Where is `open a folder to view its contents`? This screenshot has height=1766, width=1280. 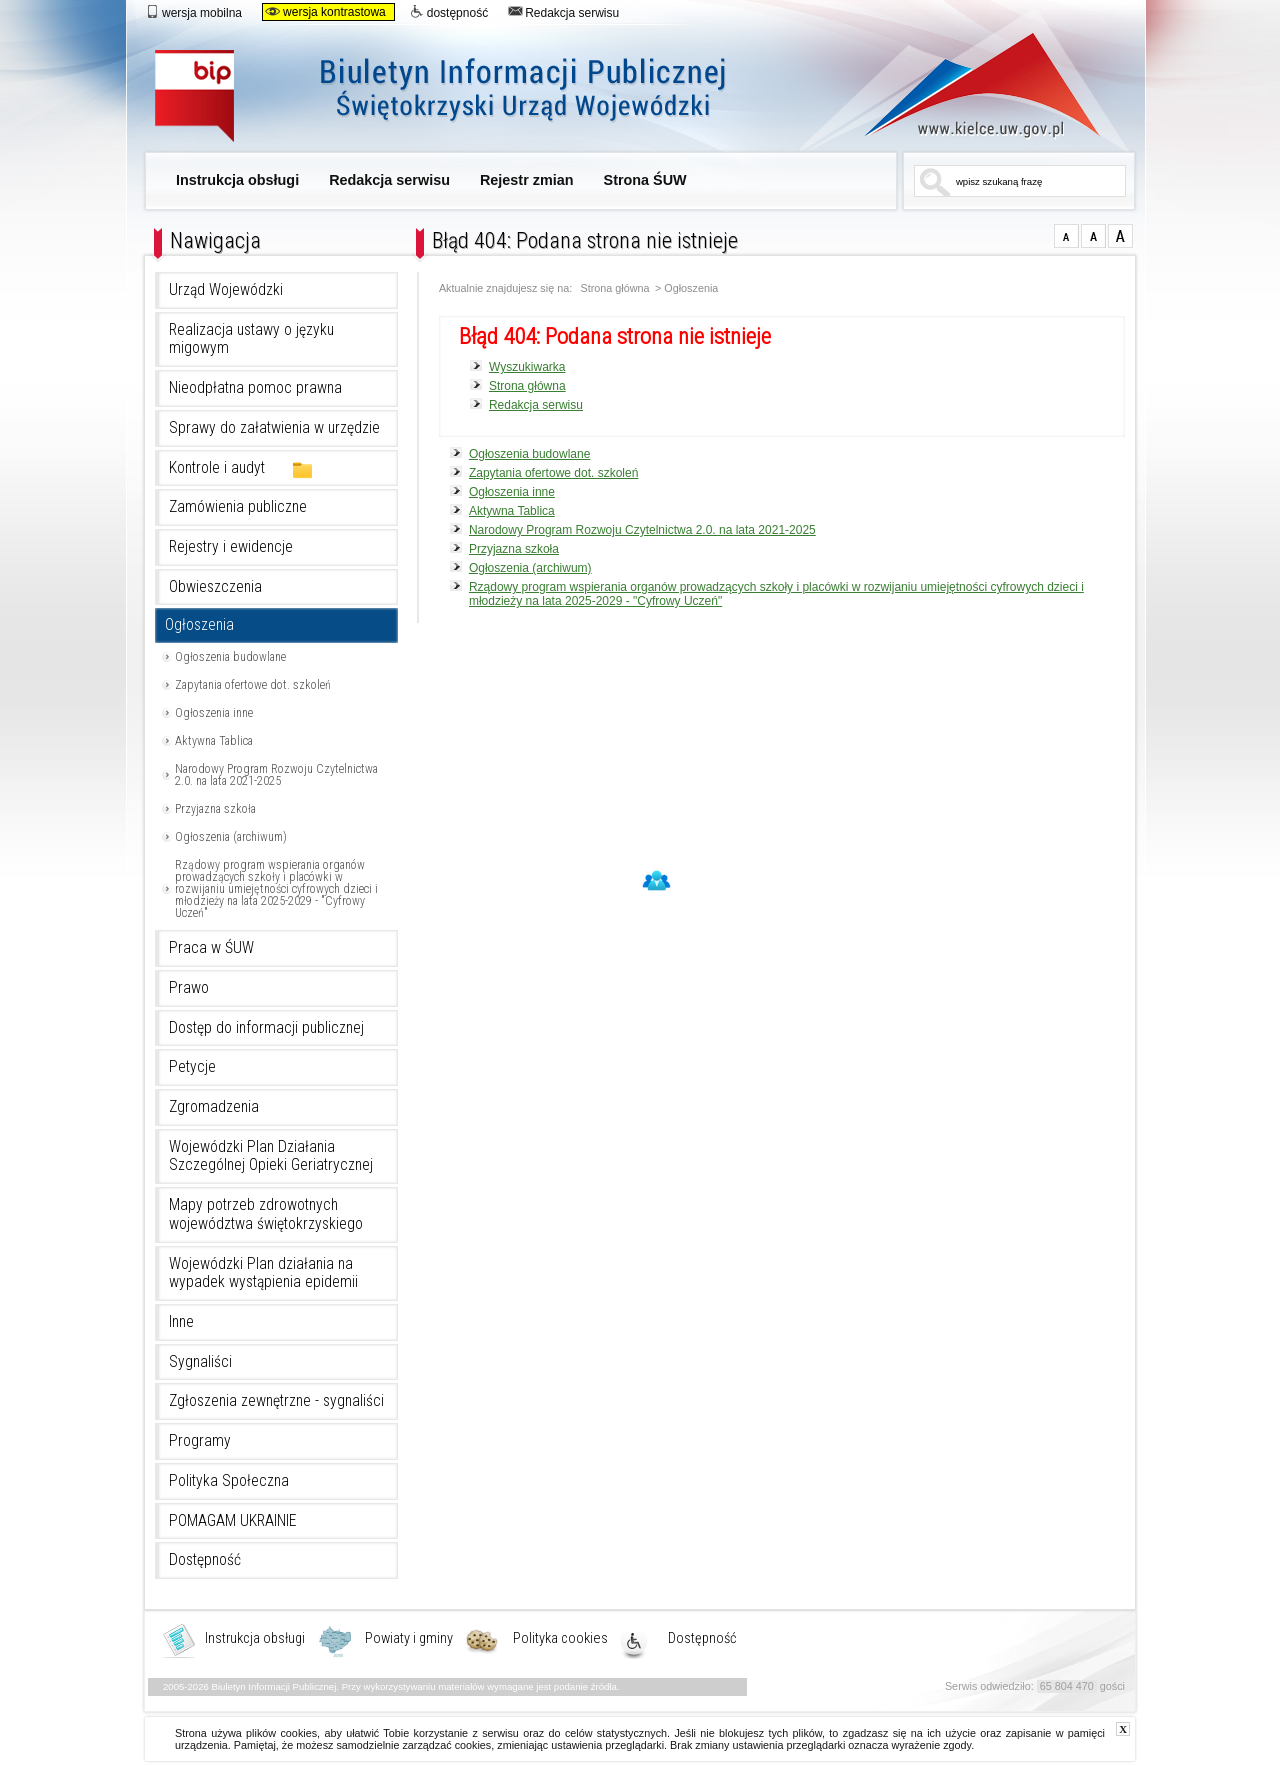 open a folder to view its contents is located at coordinates (302, 470).